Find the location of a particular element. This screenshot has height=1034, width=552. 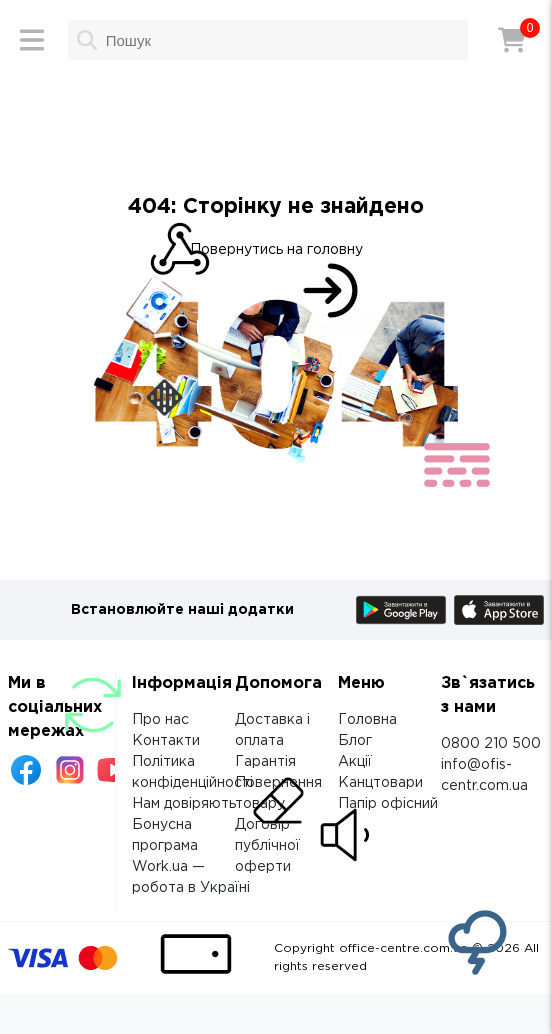

erase or clear content is located at coordinates (278, 800).